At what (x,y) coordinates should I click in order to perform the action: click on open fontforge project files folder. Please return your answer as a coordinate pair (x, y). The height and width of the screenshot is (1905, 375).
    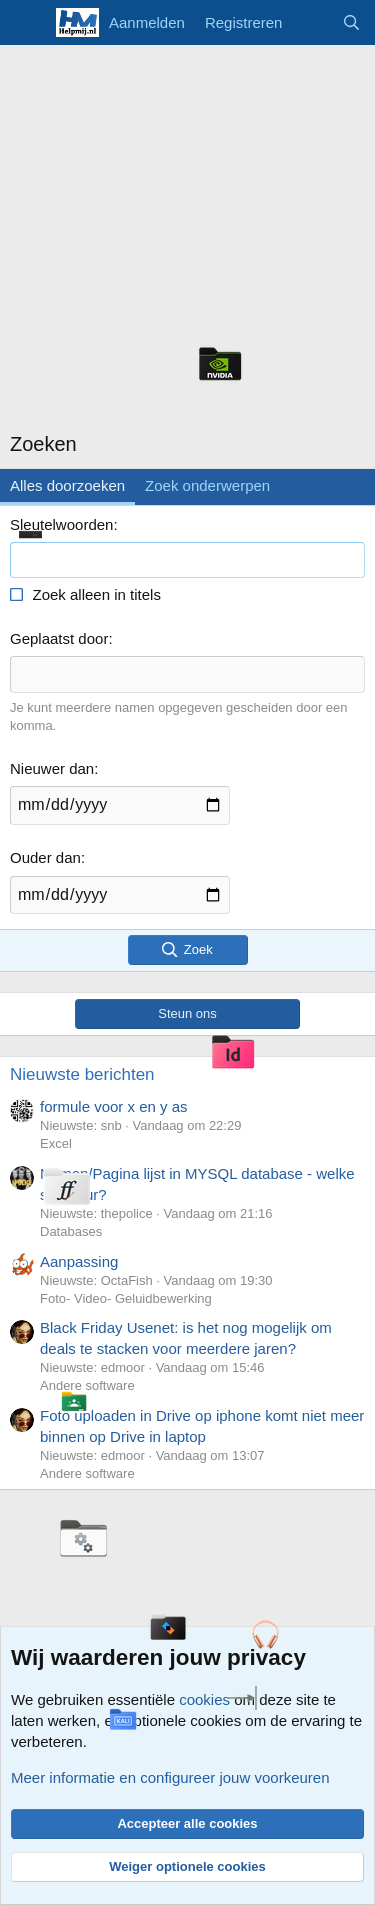
    Looking at the image, I should click on (66, 1187).